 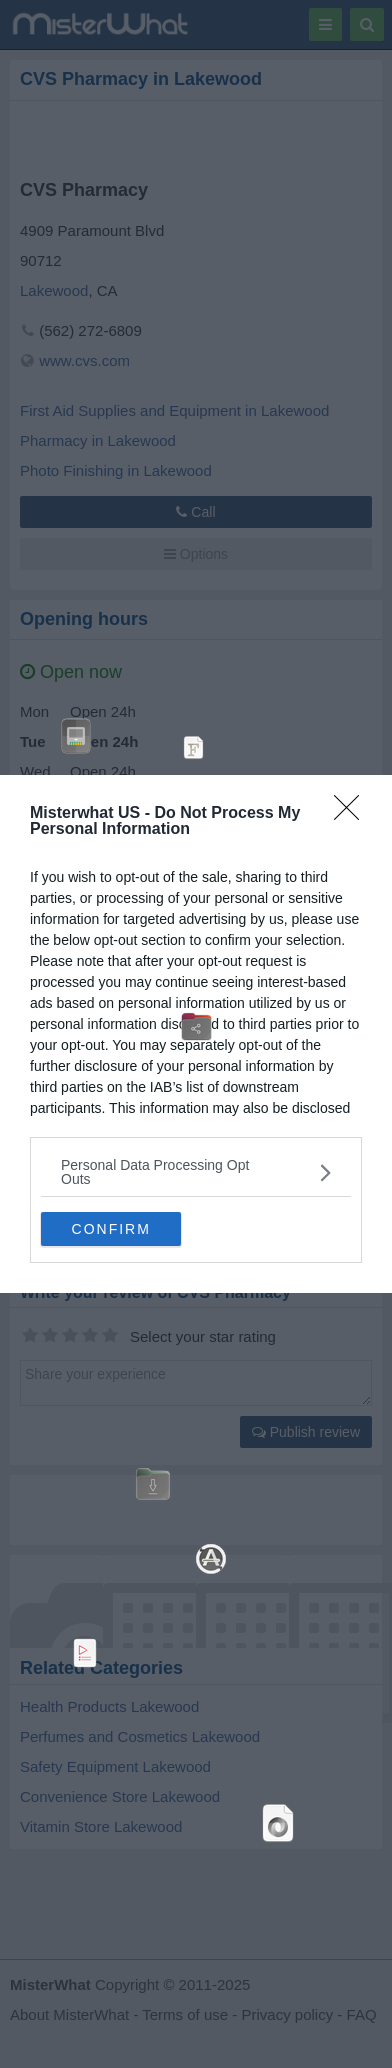 I want to click on json file type indicator, so click(x=278, y=1823).